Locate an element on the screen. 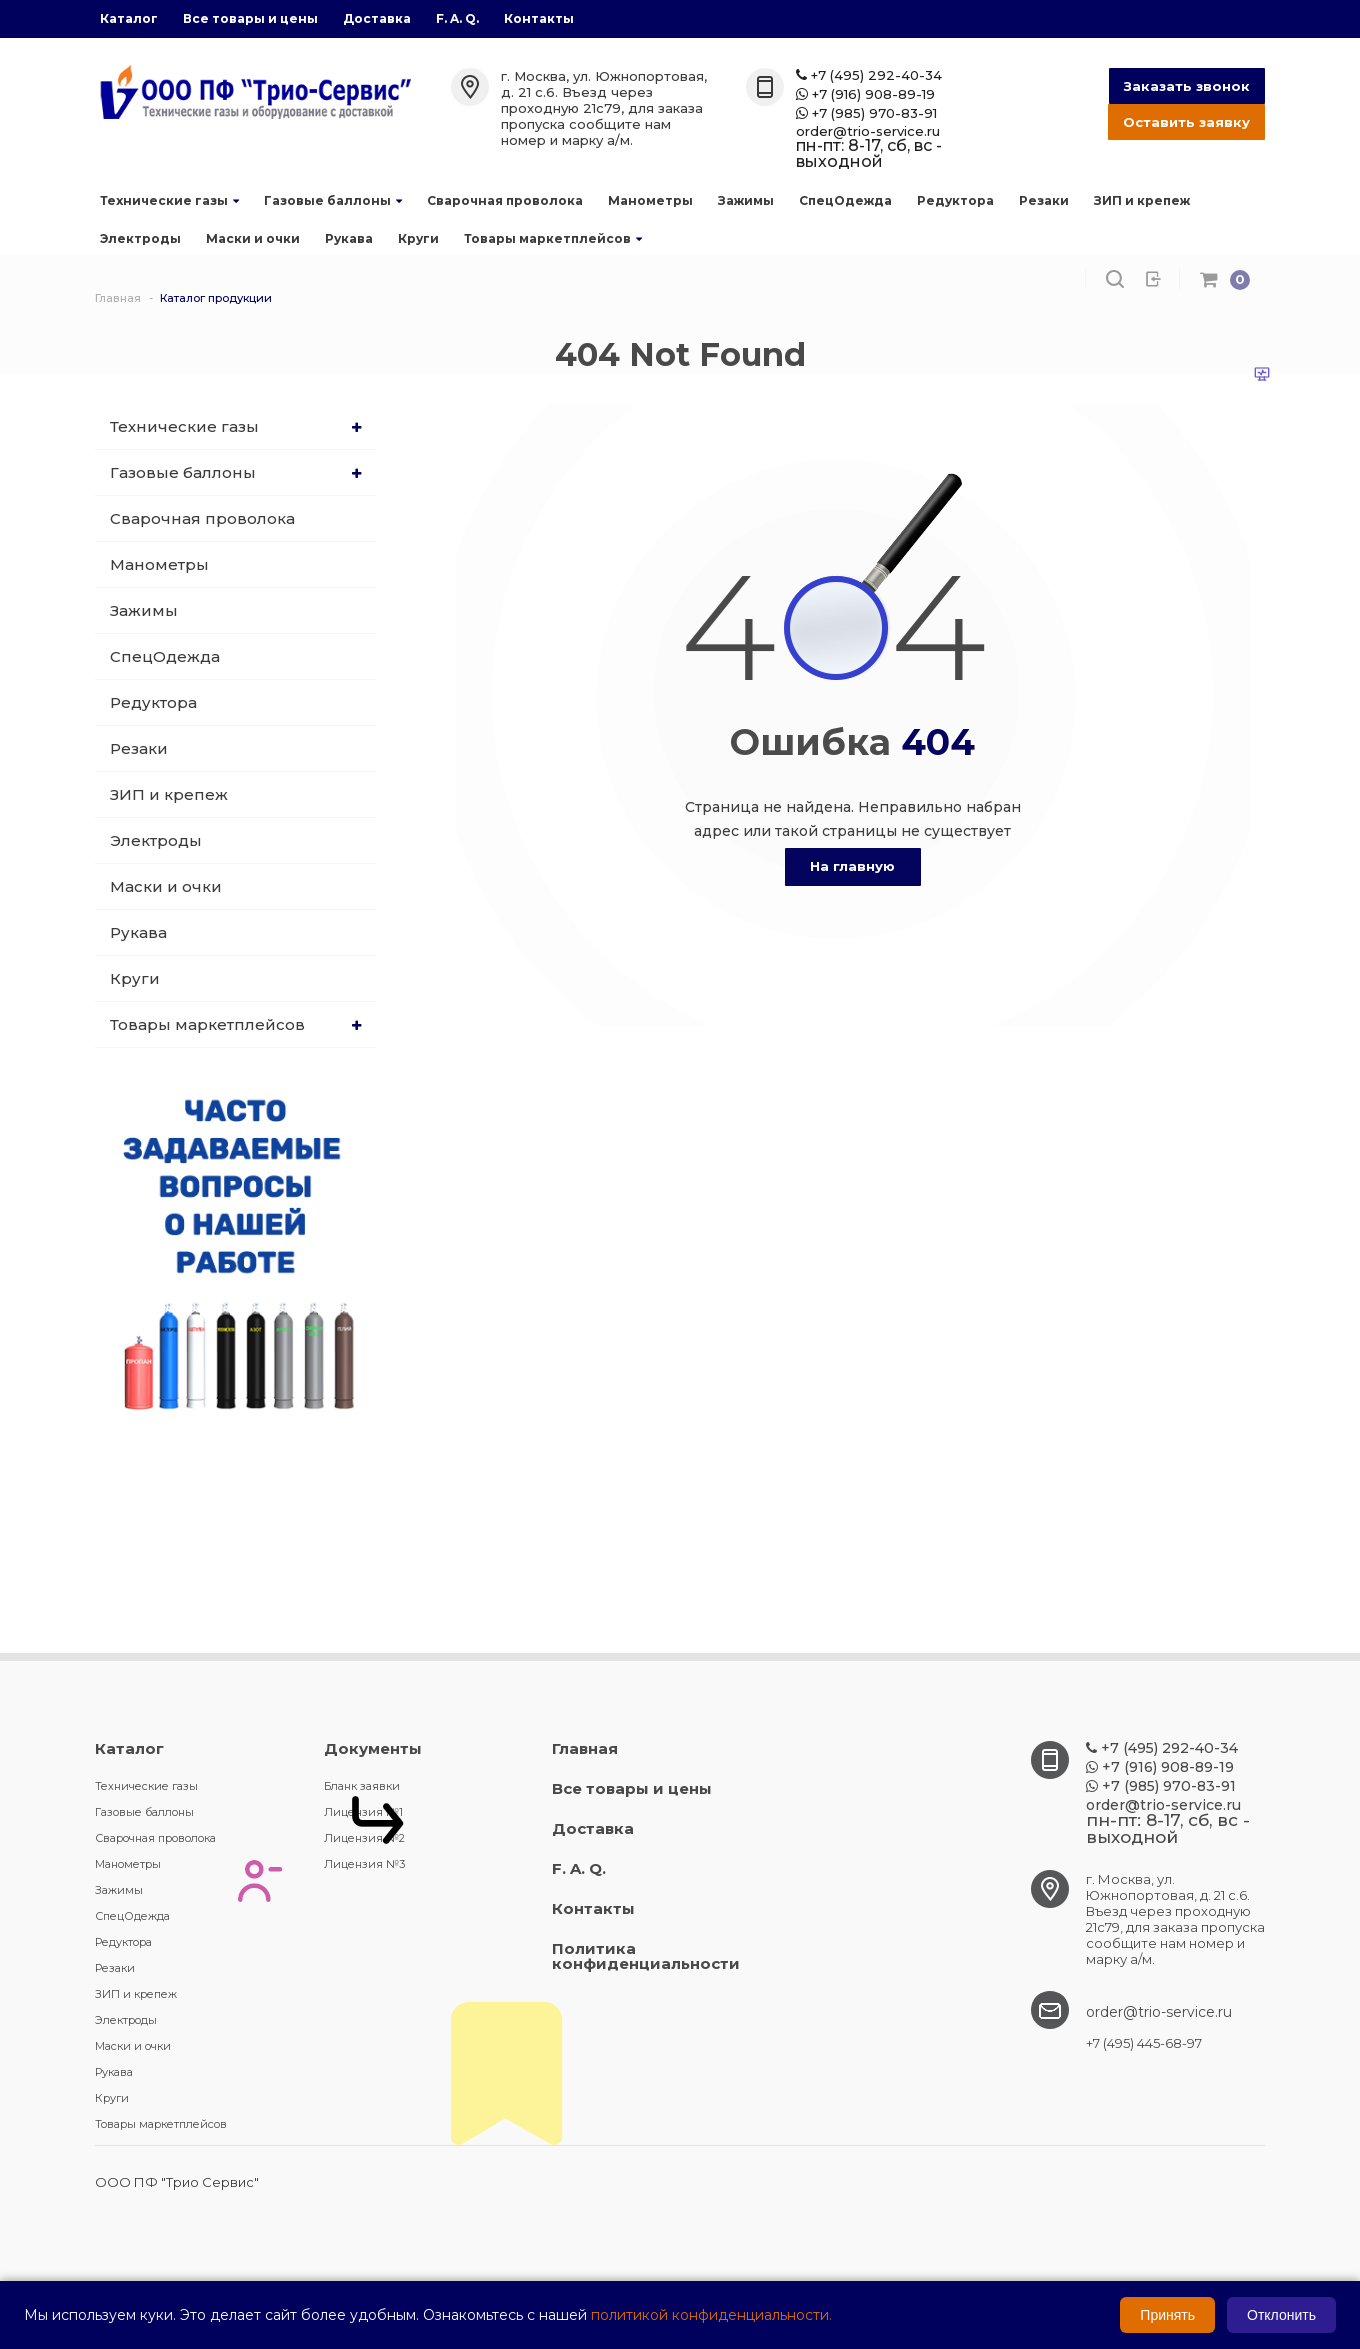 The image size is (1360, 2349). navigate to sub-item or nested content is located at coordinates (376, 1820).